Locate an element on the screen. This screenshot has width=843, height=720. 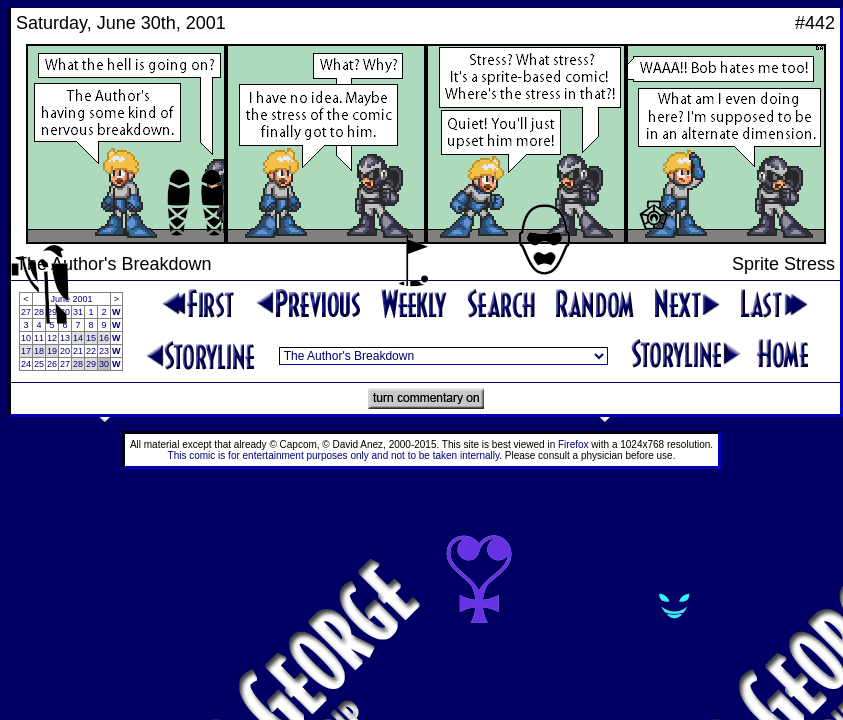
indicates a mischievous or cunning character trait is located at coordinates (674, 605).